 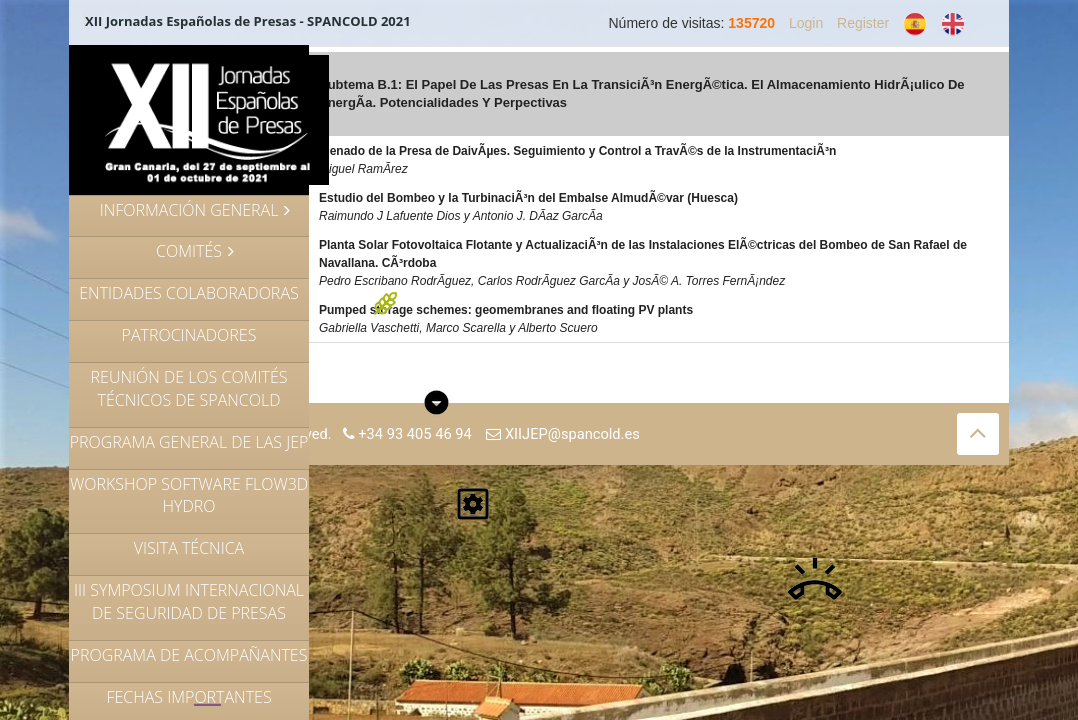 I want to click on access application settings, so click(x=473, y=504).